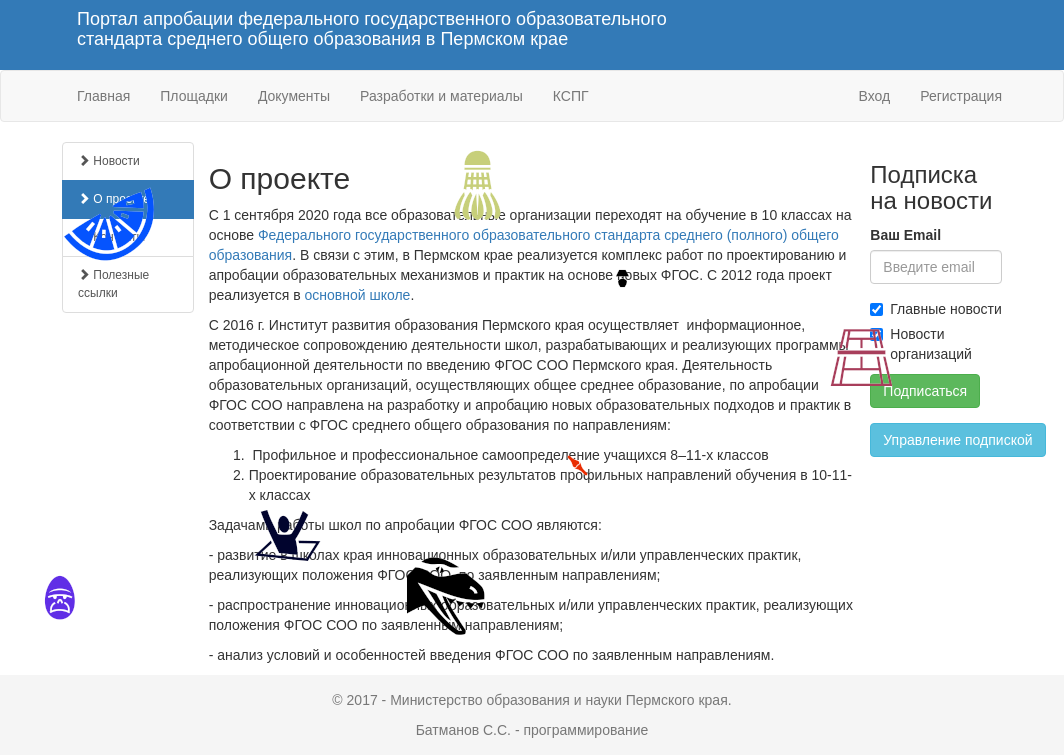 The height and width of the screenshot is (755, 1064). What do you see at coordinates (577, 465) in the screenshot?
I see `view joint or bone health information` at bounding box center [577, 465].